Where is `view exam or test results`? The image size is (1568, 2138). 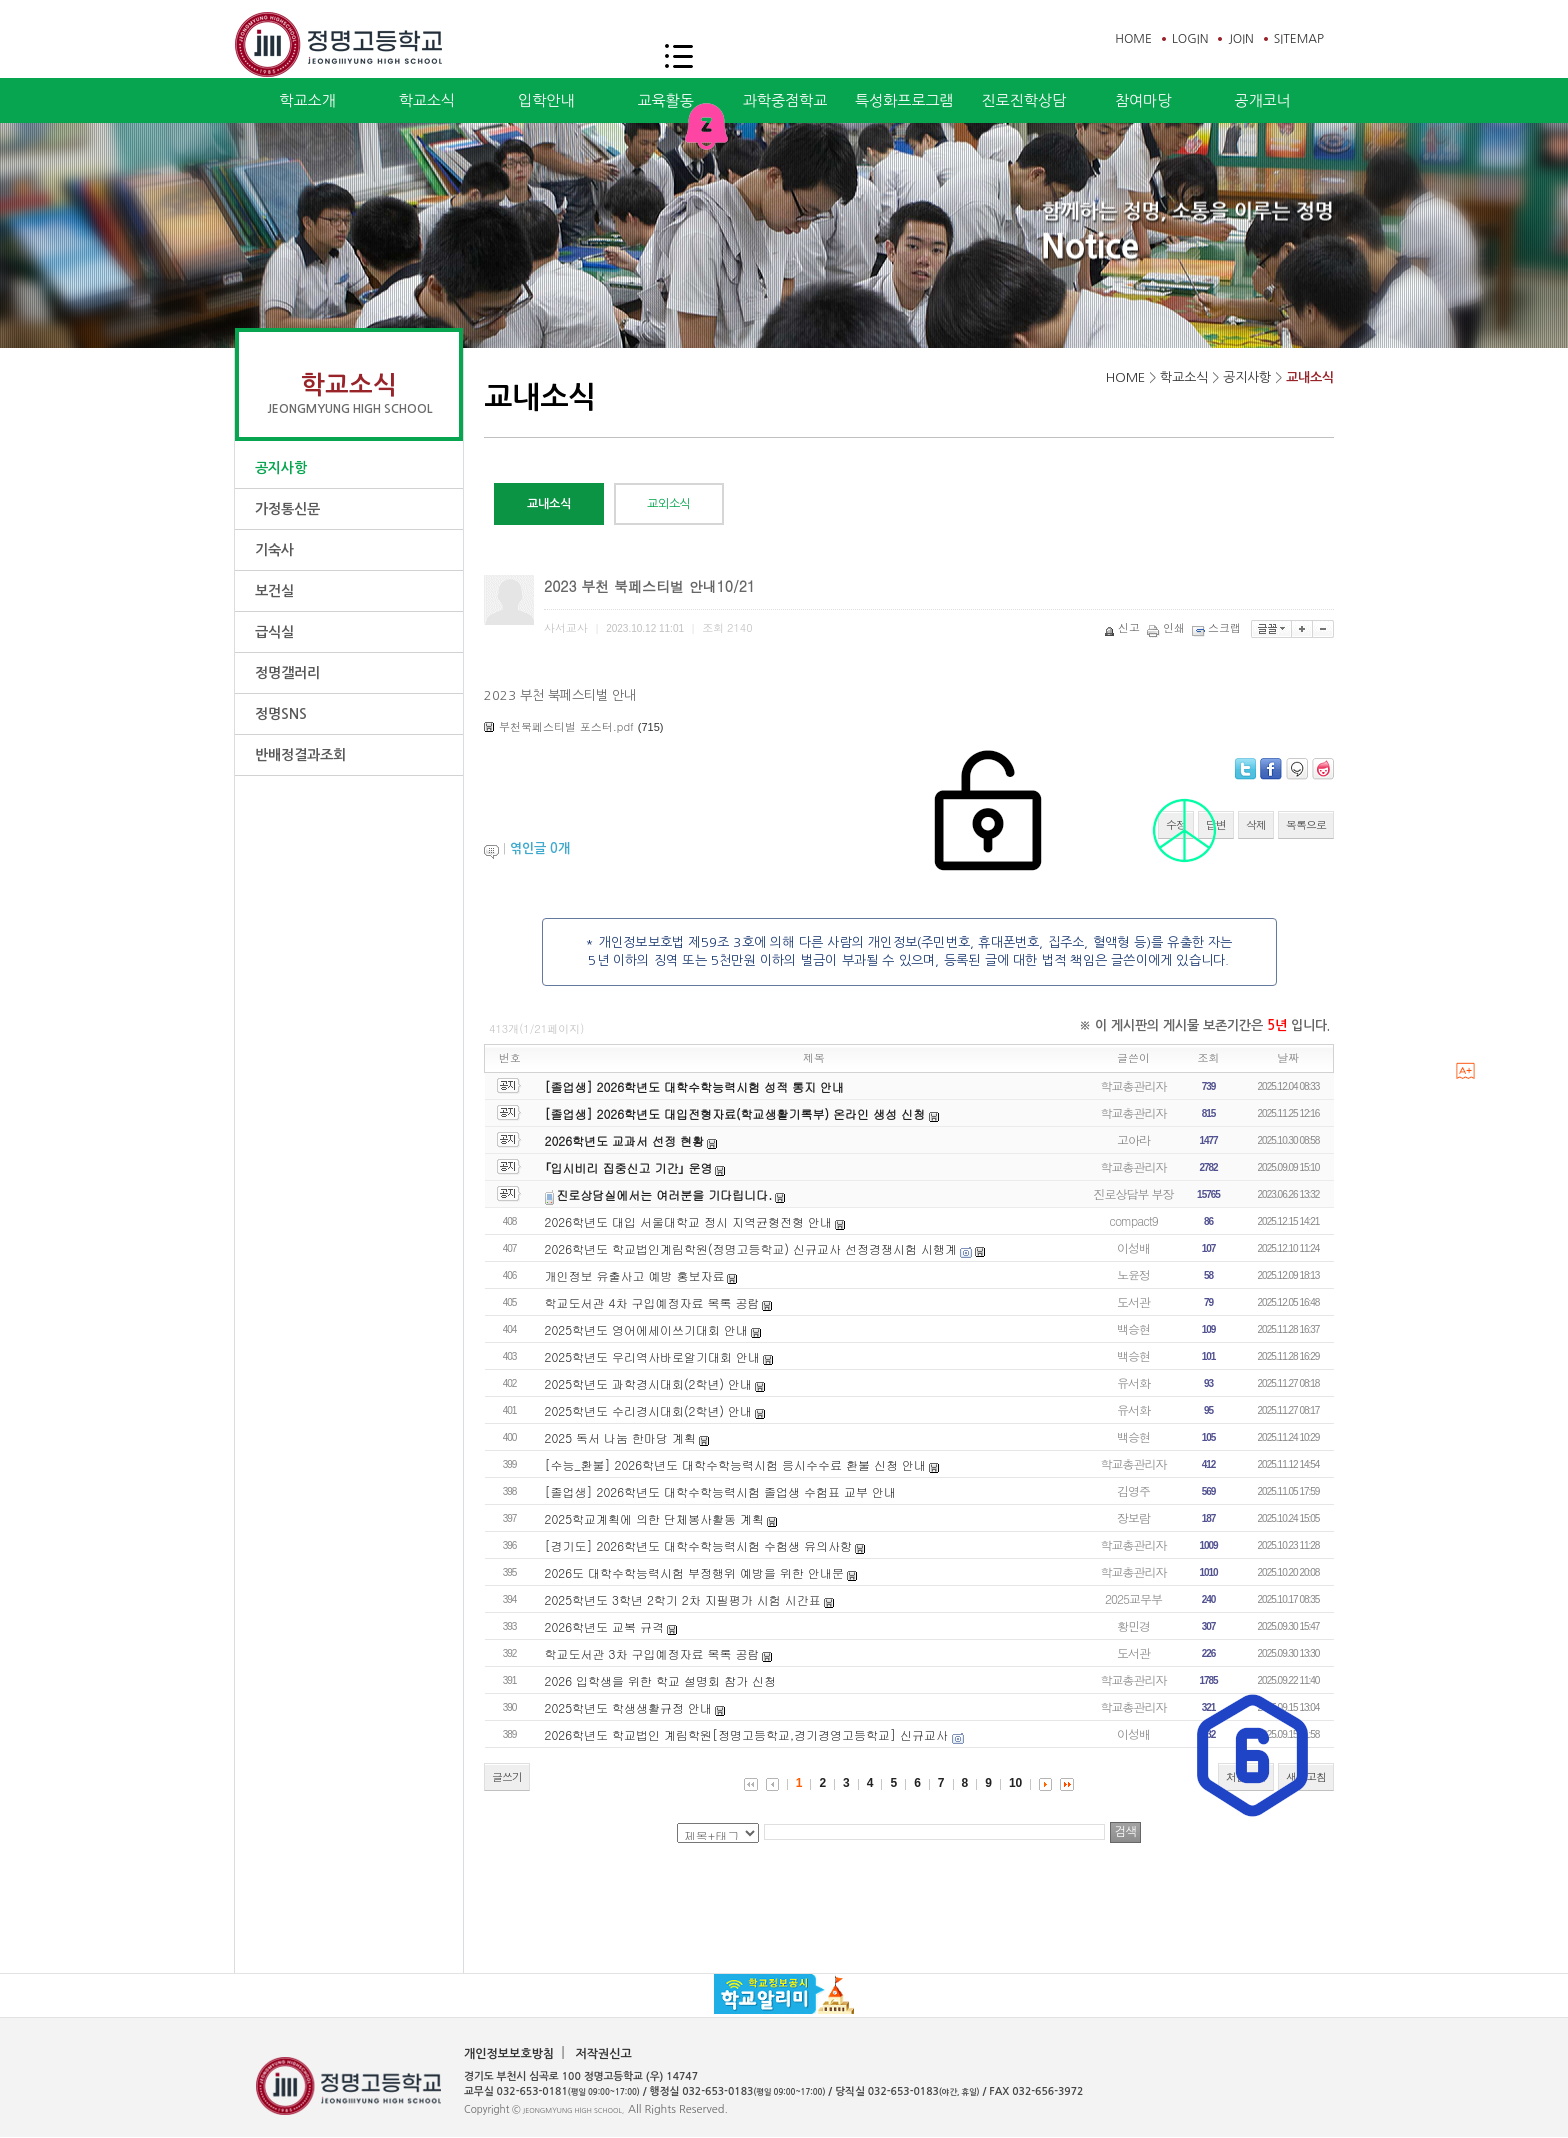
view exam or test results is located at coordinates (1465, 1070).